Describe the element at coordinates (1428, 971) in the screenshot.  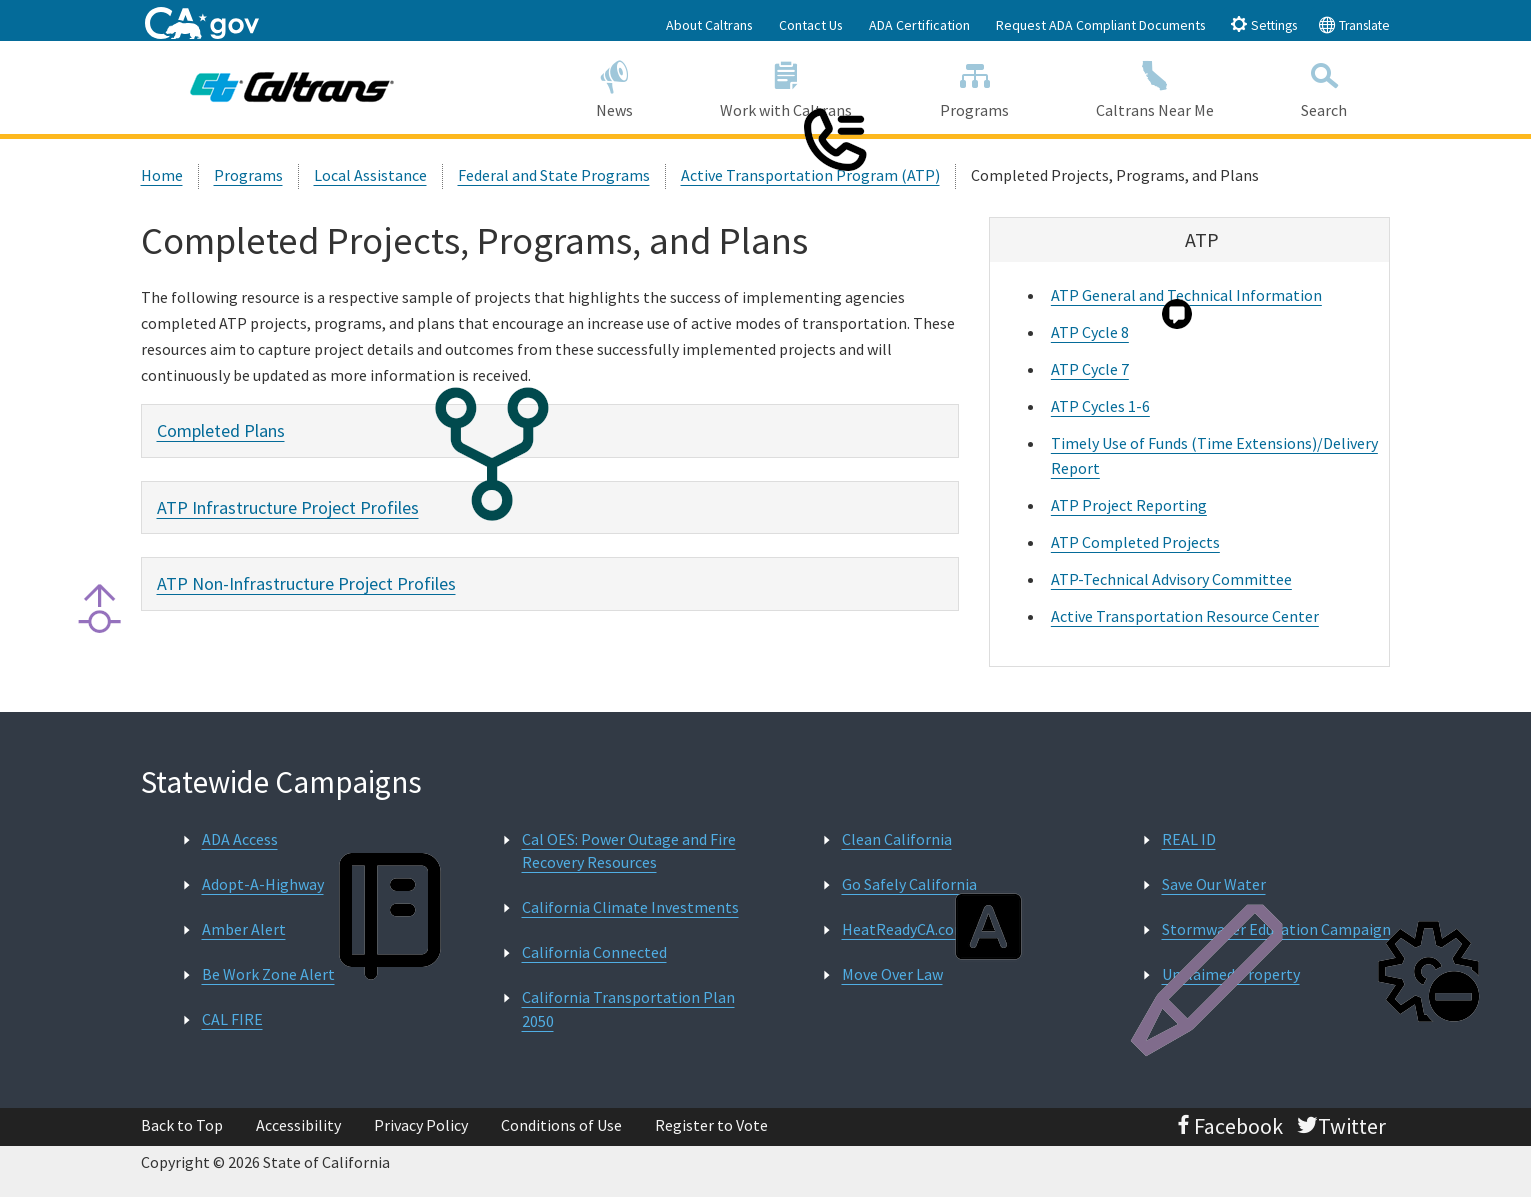
I see `exclude file or folder from settings` at that location.